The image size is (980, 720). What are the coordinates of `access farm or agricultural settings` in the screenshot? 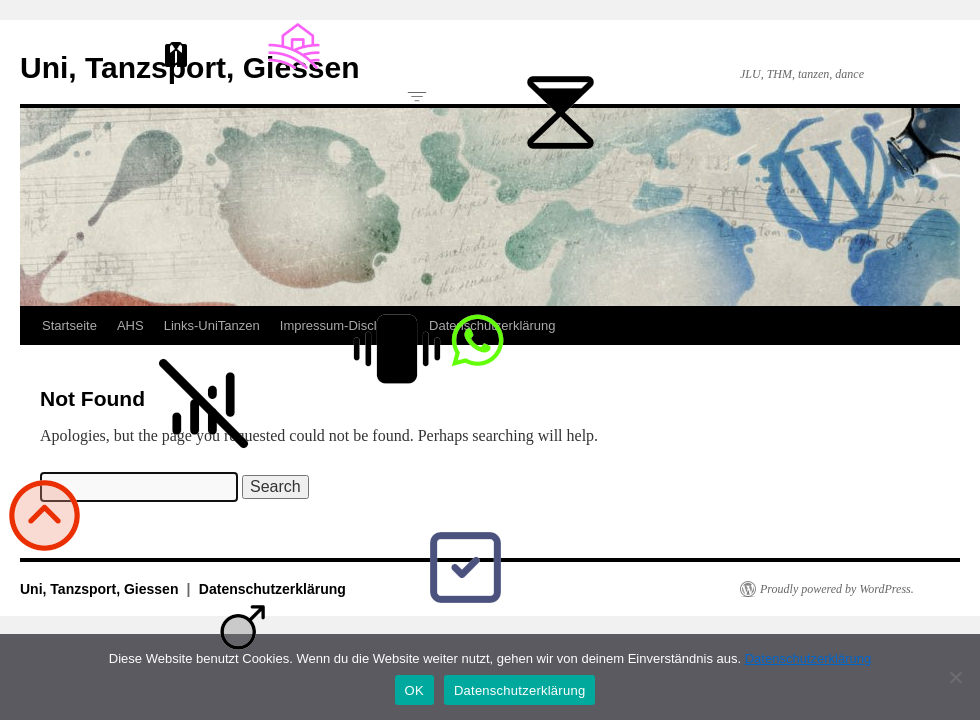 It's located at (294, 47).